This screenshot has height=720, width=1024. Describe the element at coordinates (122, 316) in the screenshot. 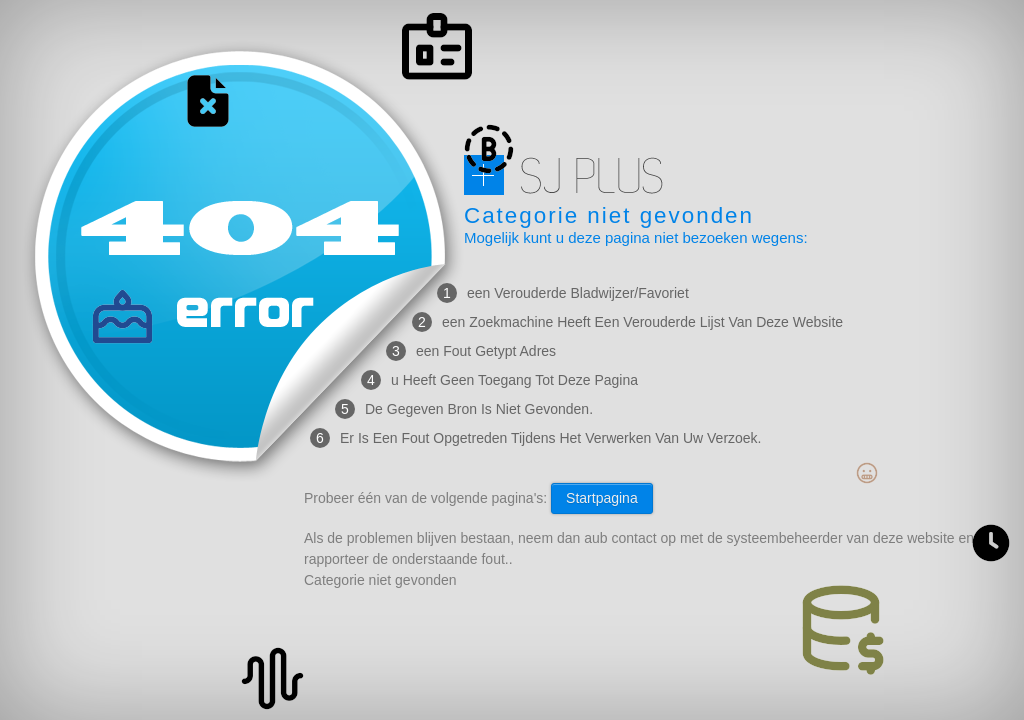

I see `view birthday or celebration reminders` at that location.